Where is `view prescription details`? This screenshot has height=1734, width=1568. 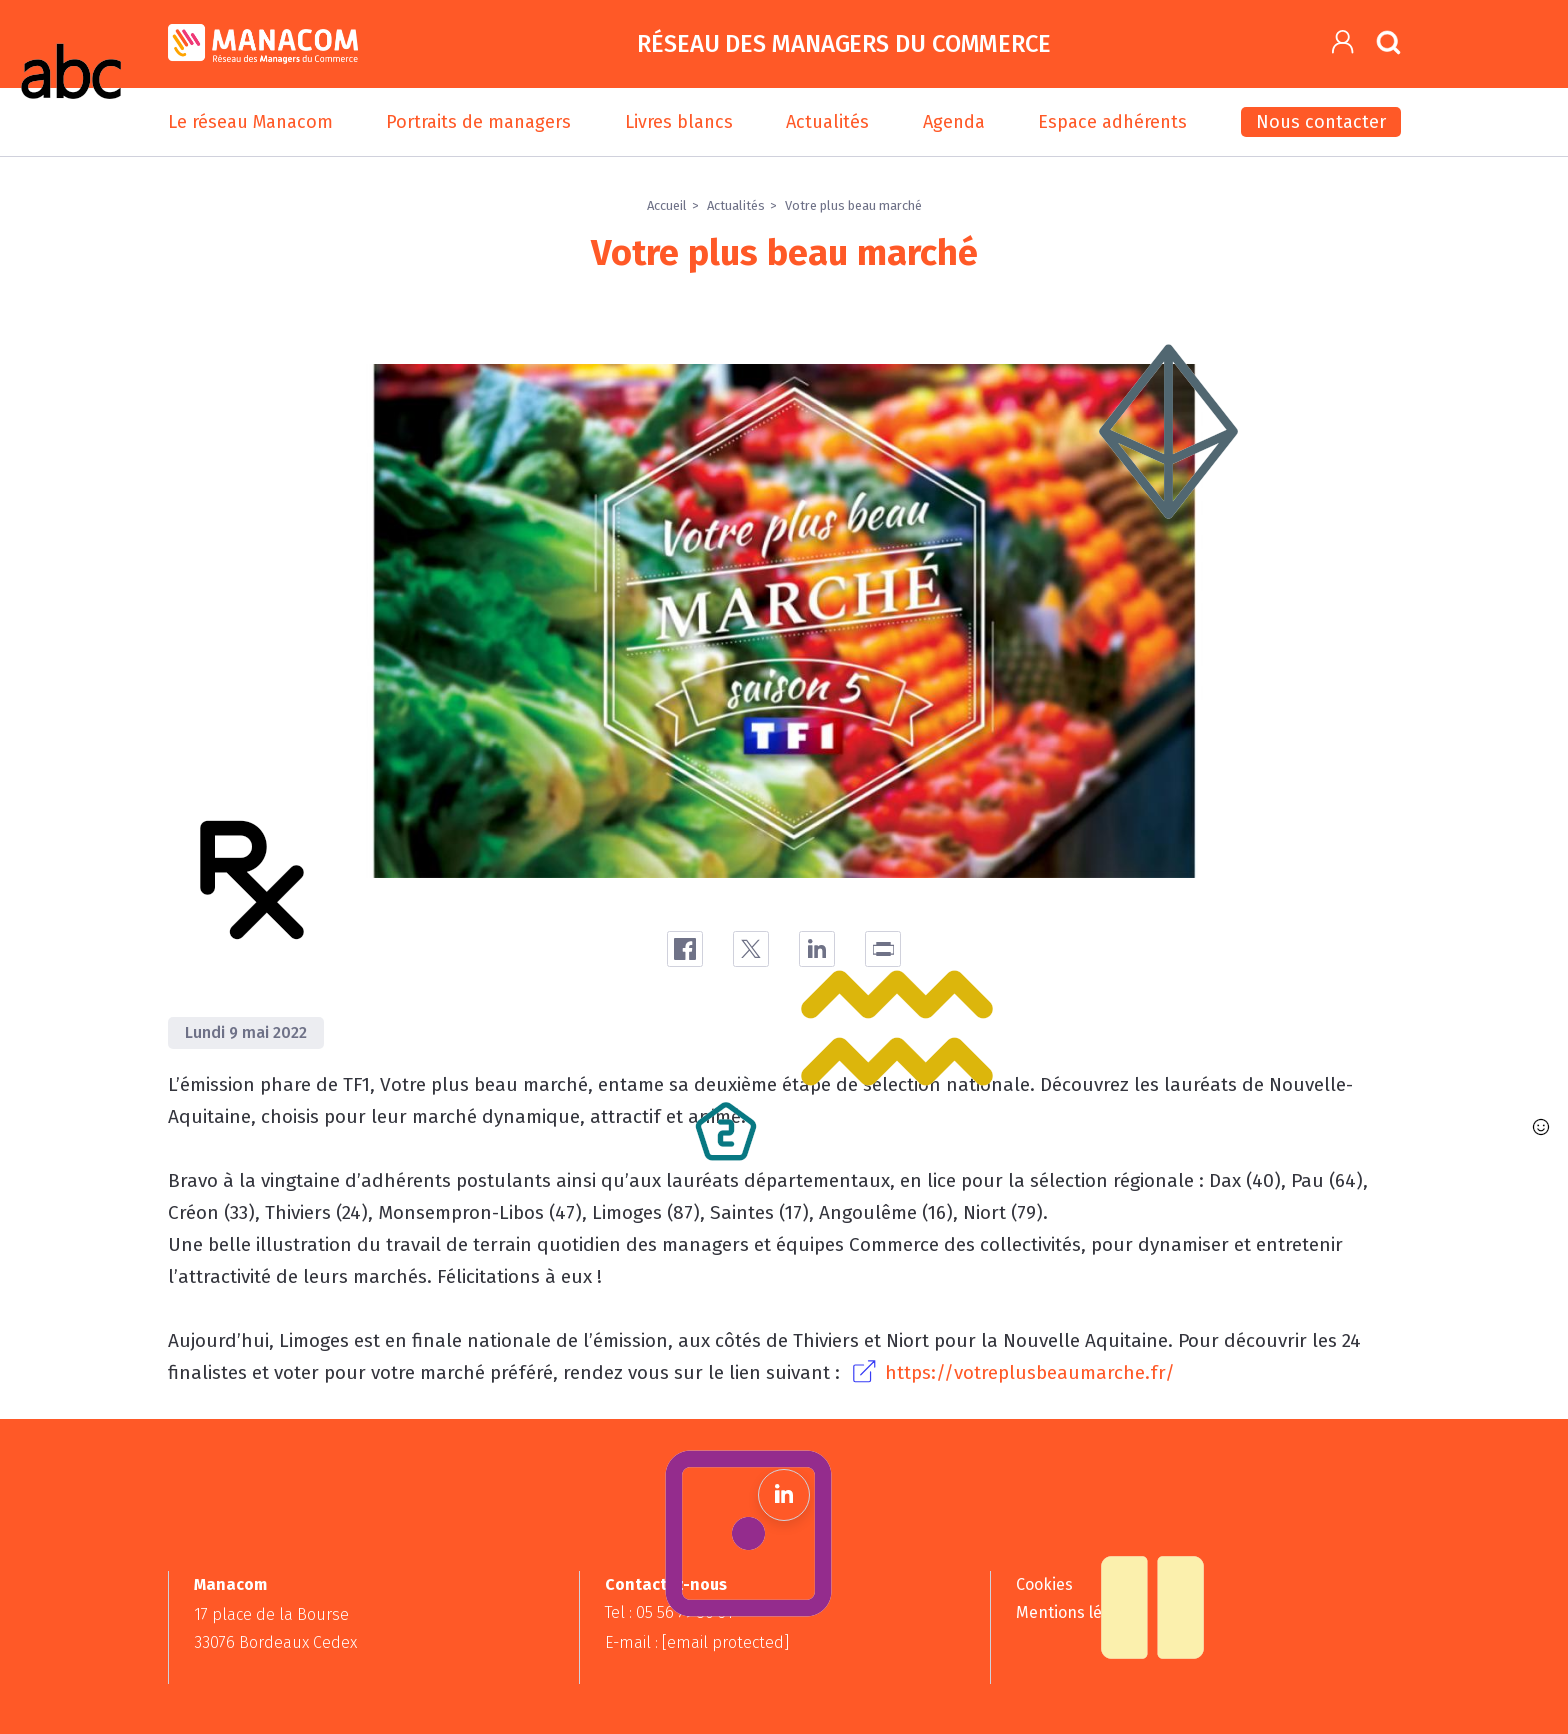 view prescription details is located at coordinates (252, 880).